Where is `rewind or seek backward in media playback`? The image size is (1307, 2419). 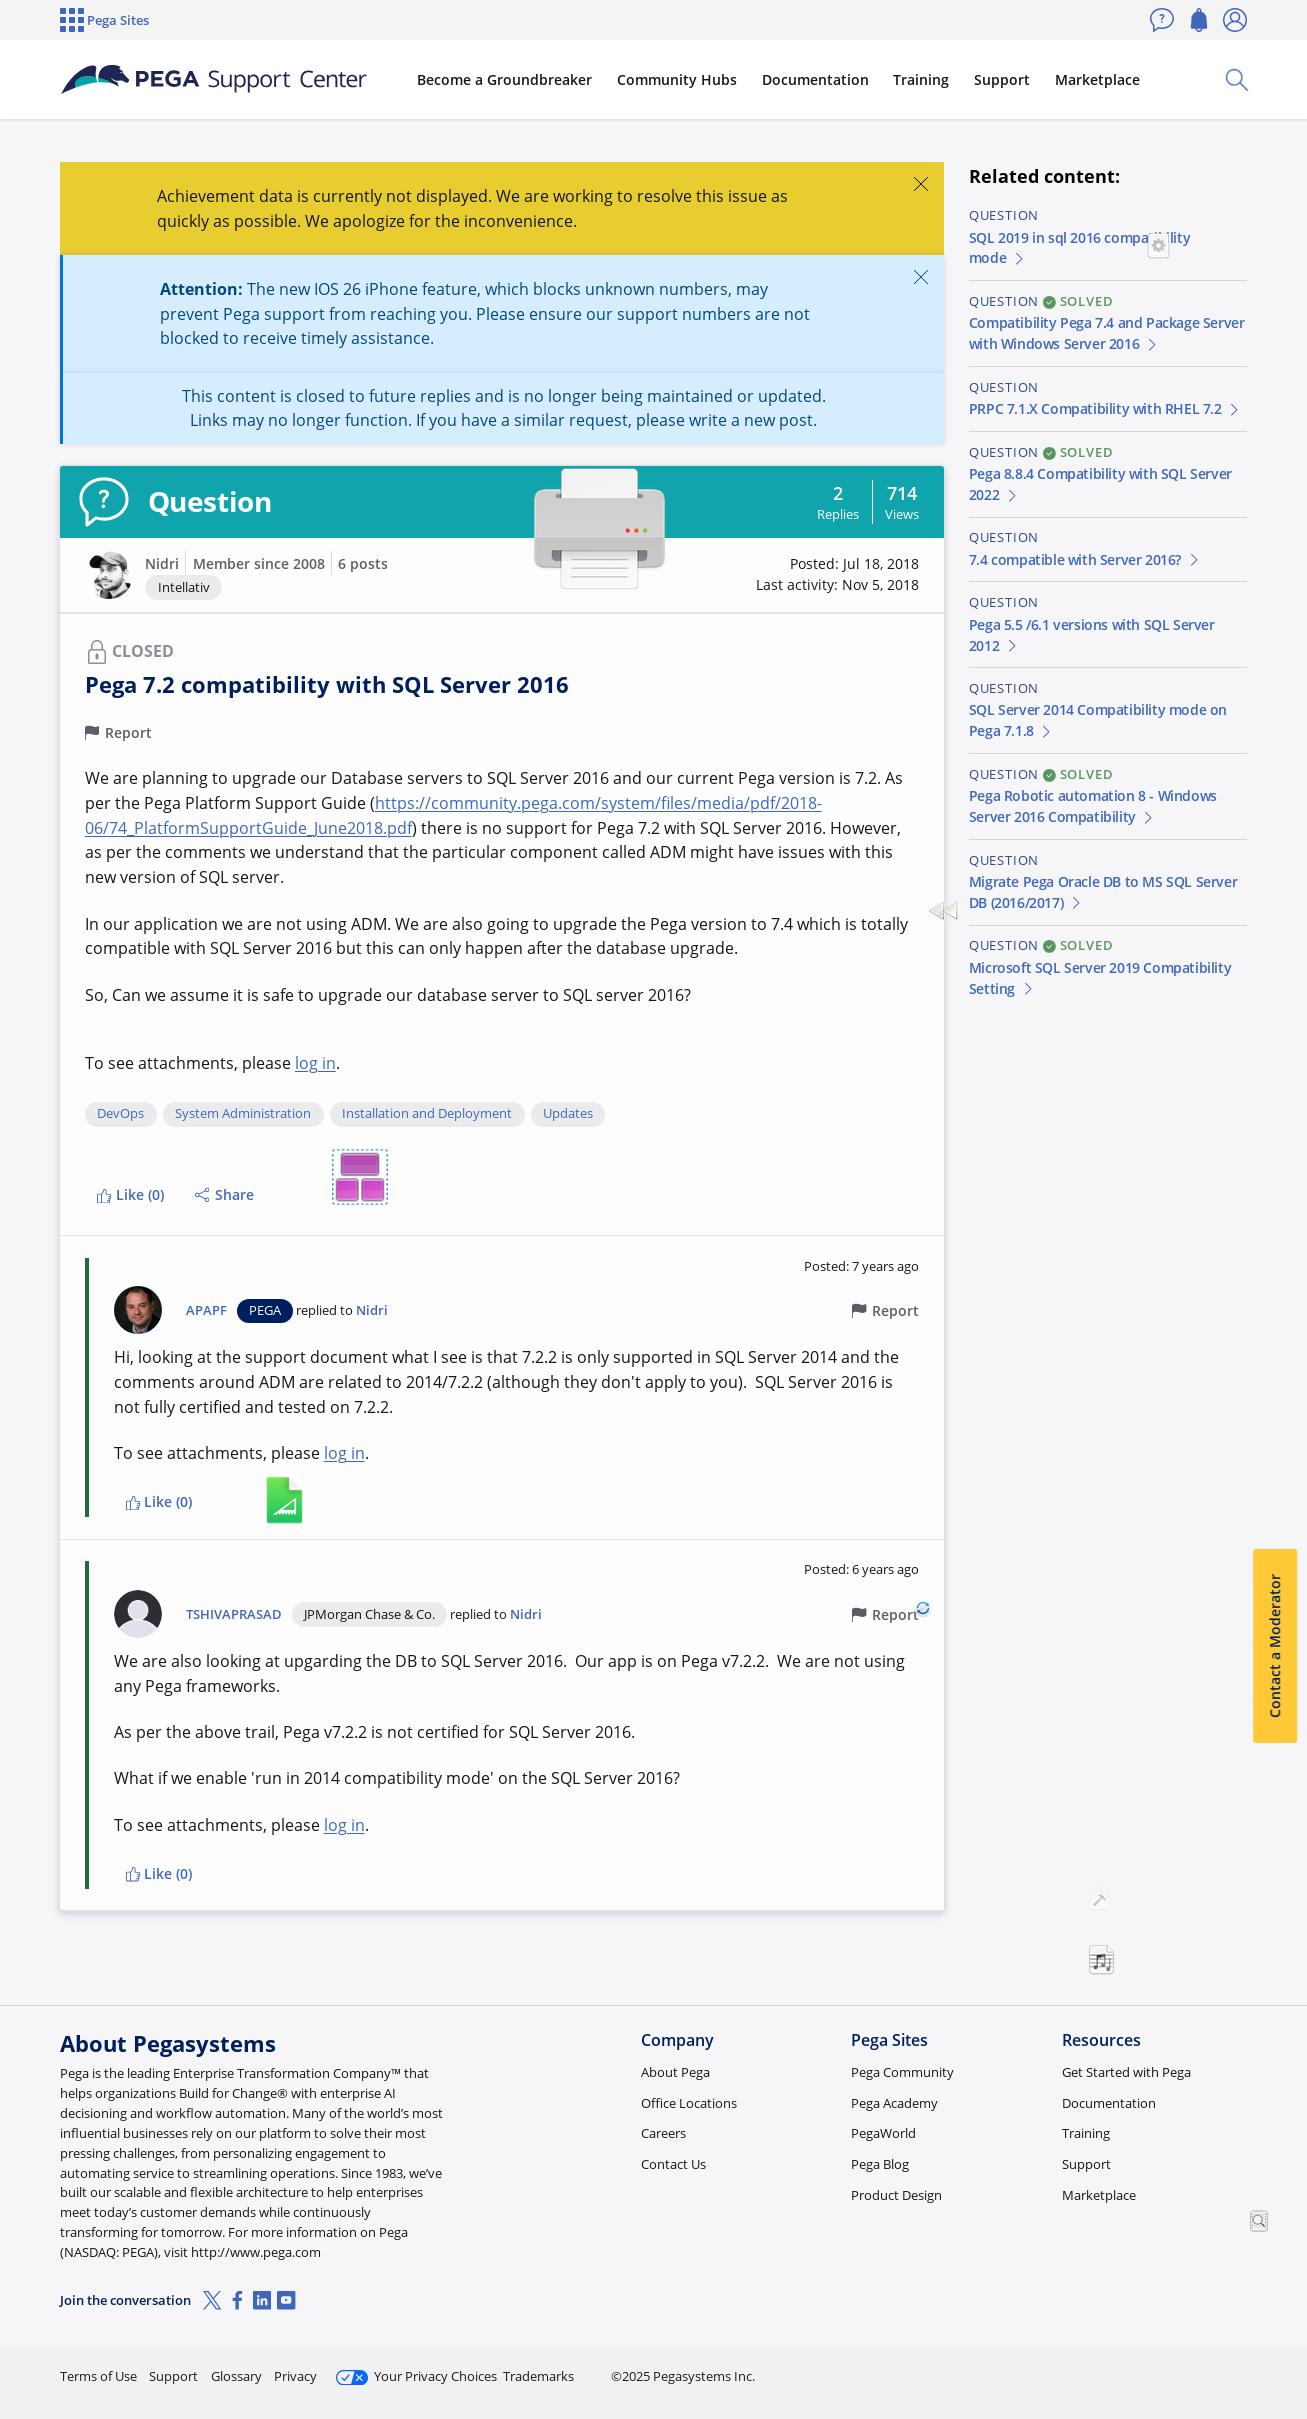
rewind or seek backward in media playback is located at coordinates (943, 911).